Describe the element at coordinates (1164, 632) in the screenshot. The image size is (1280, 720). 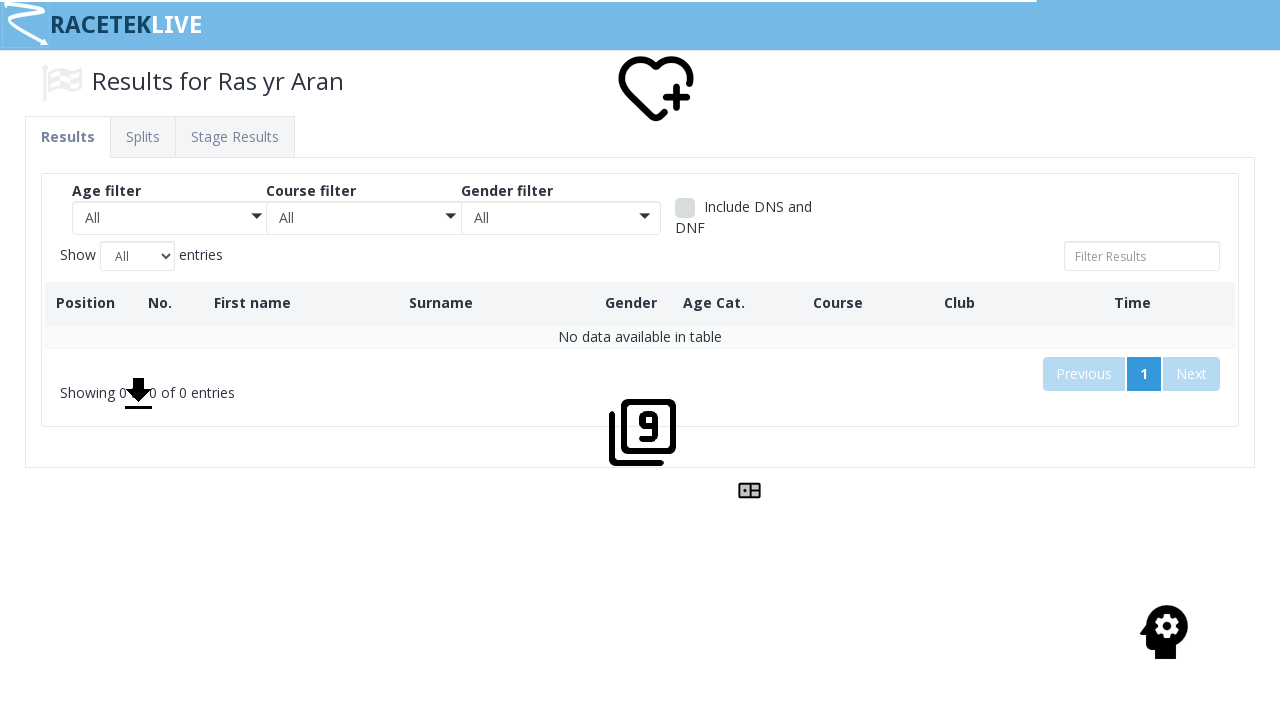
I see `access mental health or psychology features` at that location.